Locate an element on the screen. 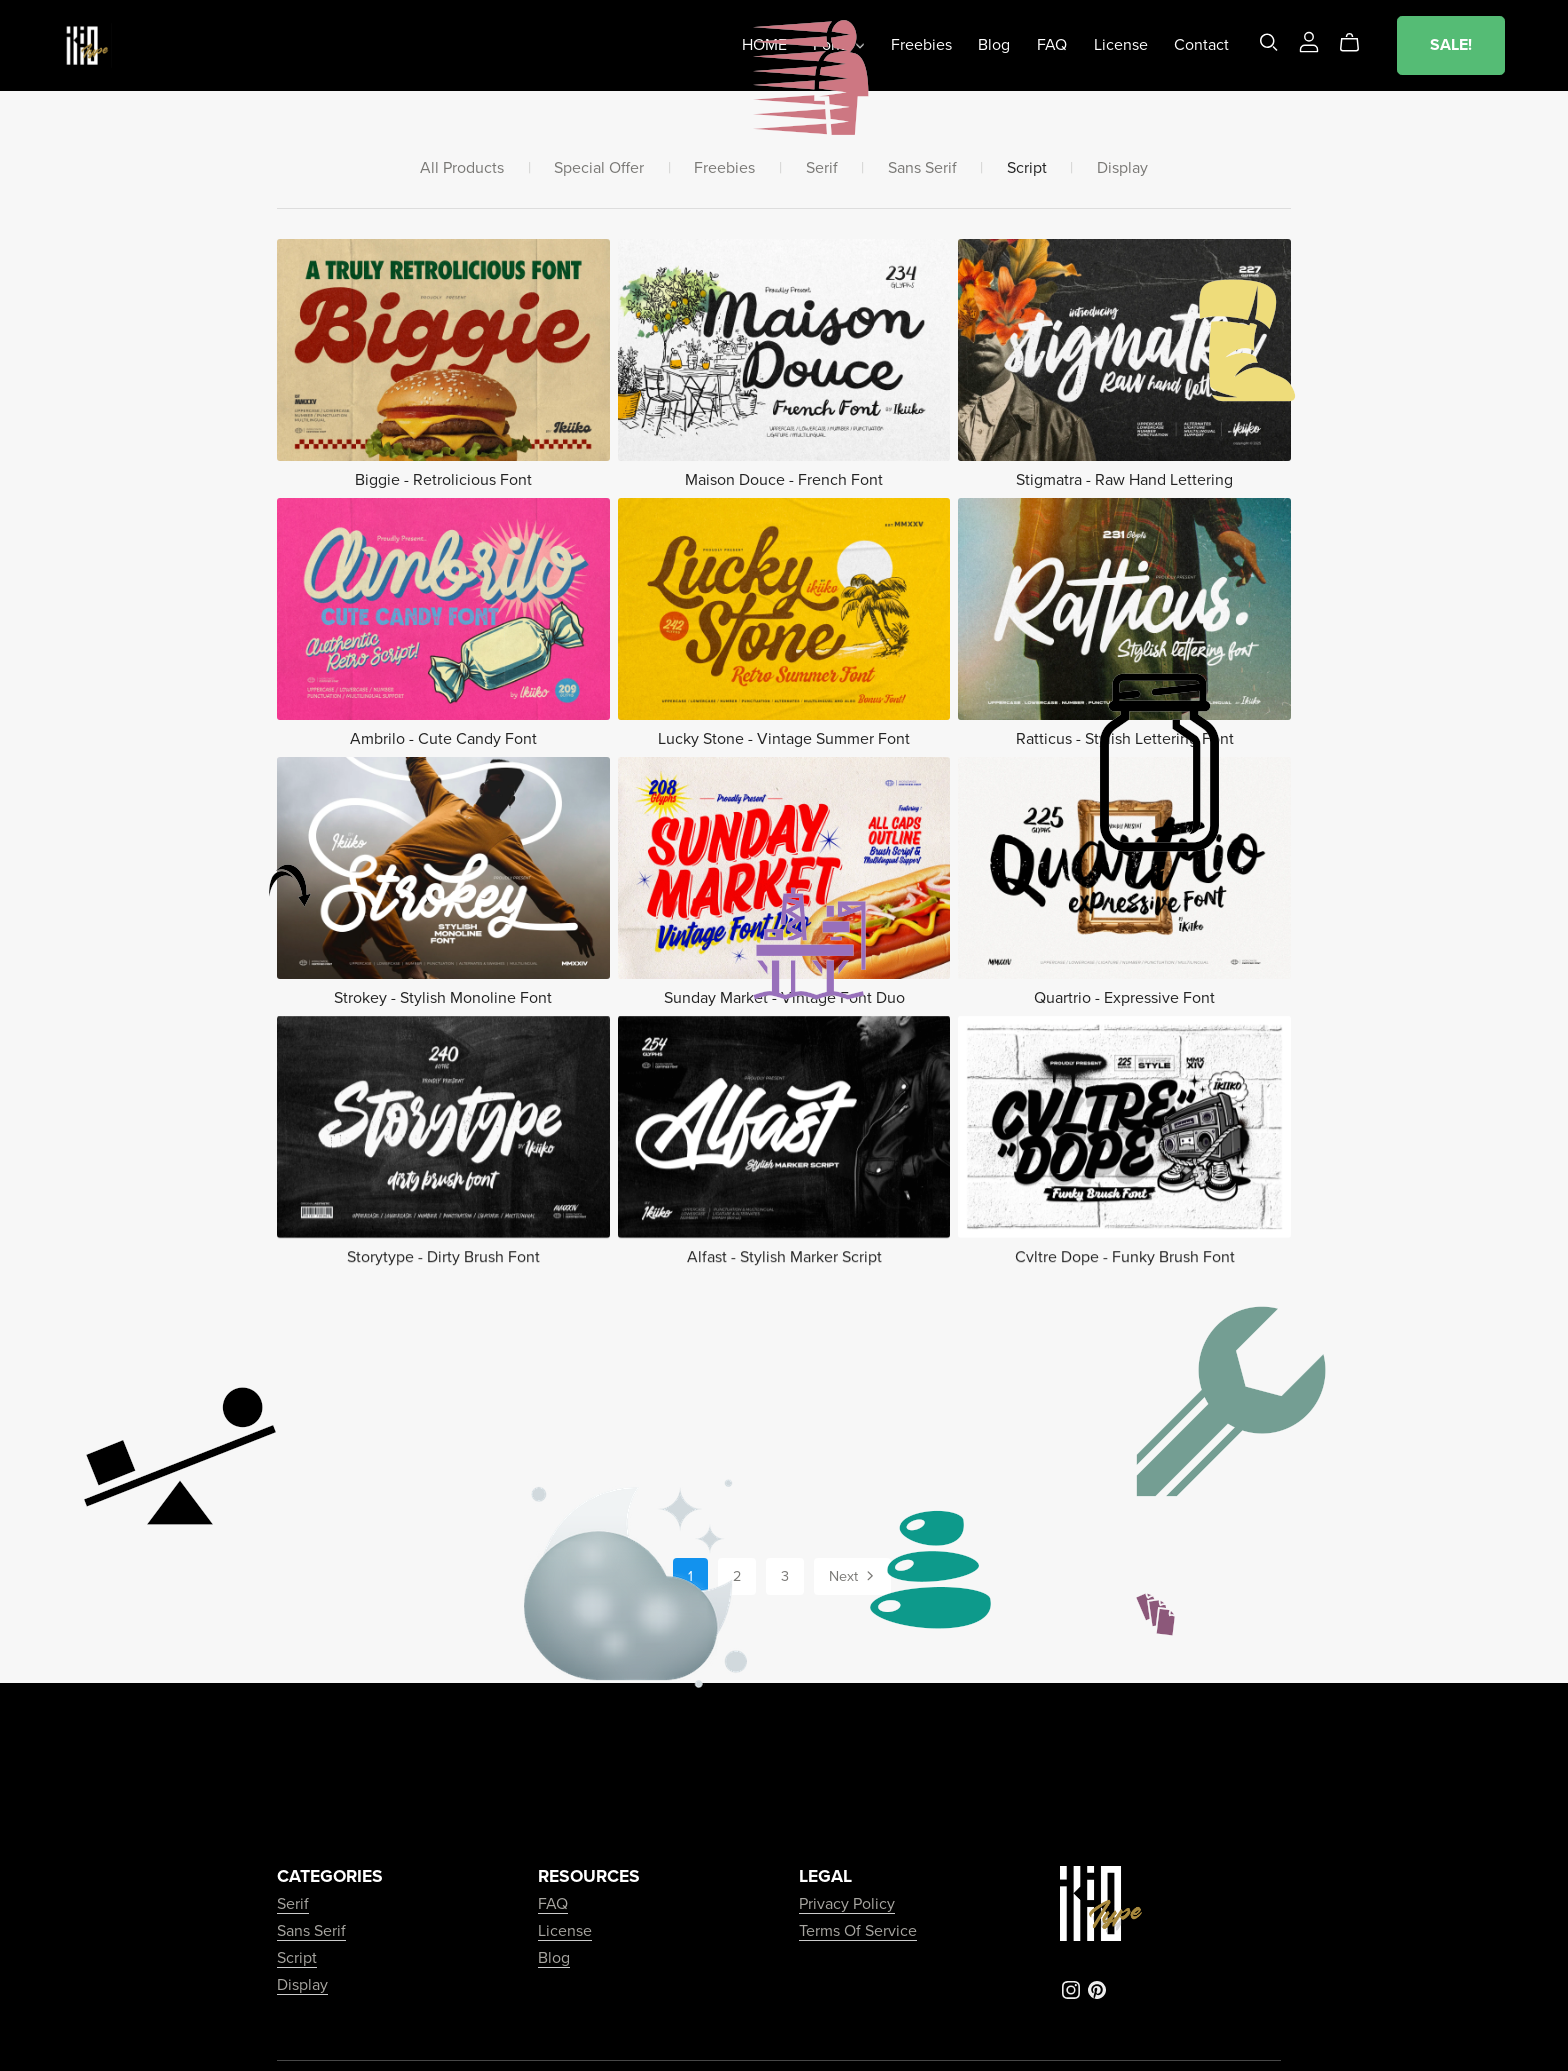 This screenshot has width=1568, height=2071. access your files and documents is located at coordinates (1155, 1614).